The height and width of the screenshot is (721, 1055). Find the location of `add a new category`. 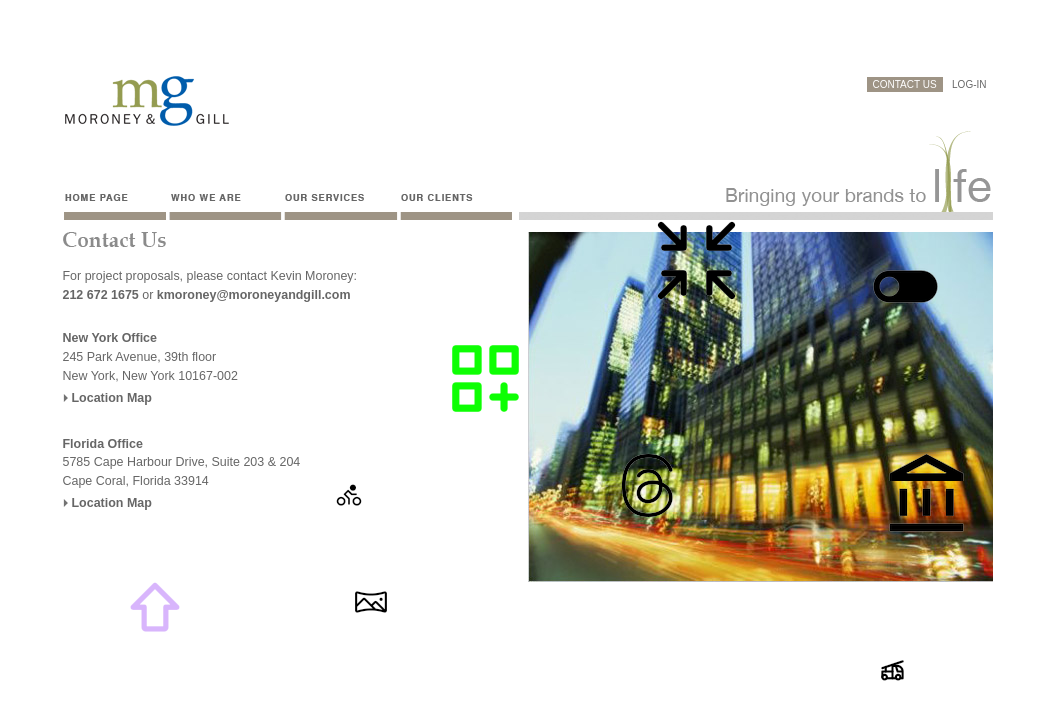

add a new category is located at coordinates (485, 378).